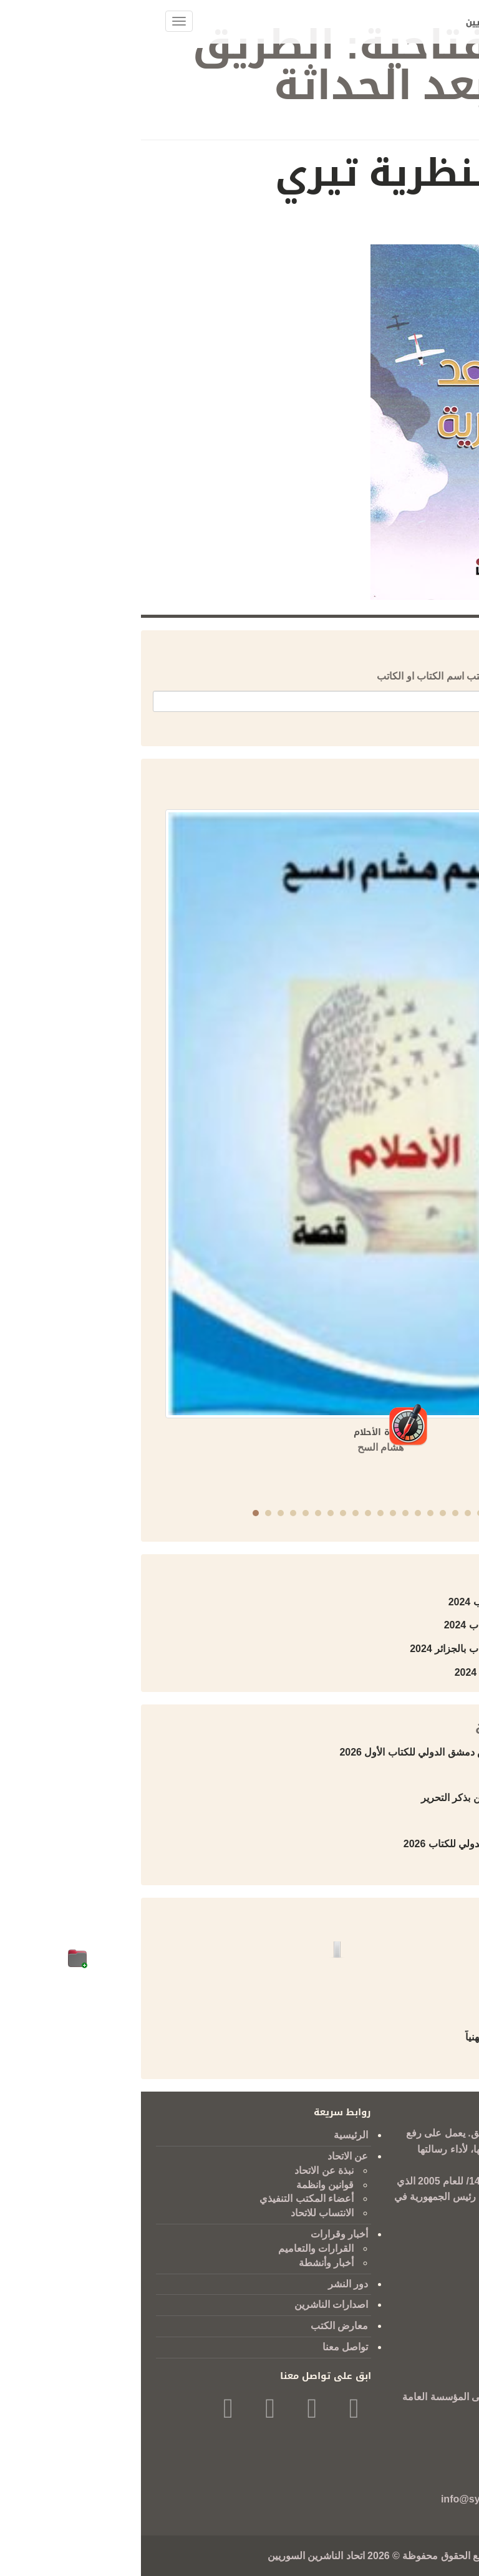  I want to click on create a new folder, so click(77, 1958).